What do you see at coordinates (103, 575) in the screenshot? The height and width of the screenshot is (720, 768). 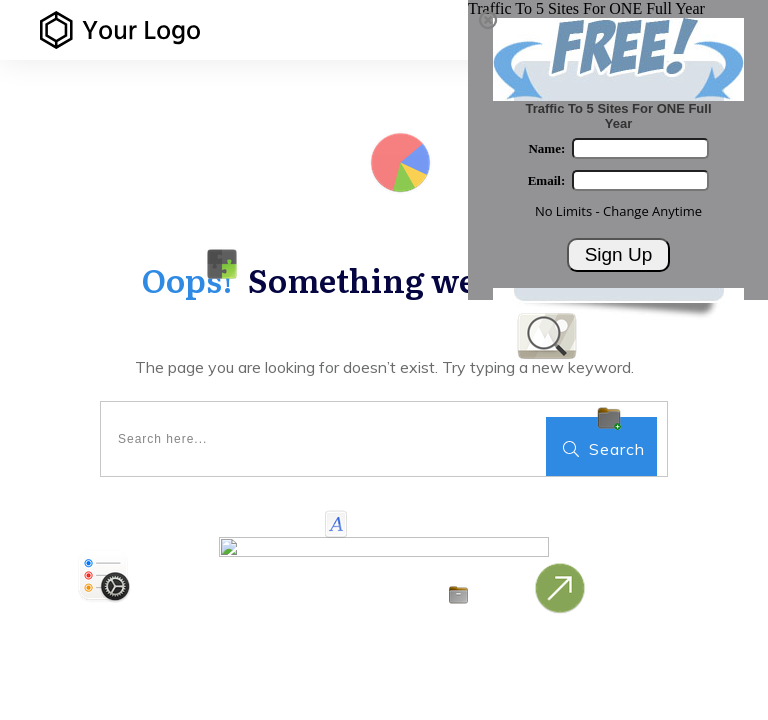 I see `open menu editor application` at bounding box center [103, 575].